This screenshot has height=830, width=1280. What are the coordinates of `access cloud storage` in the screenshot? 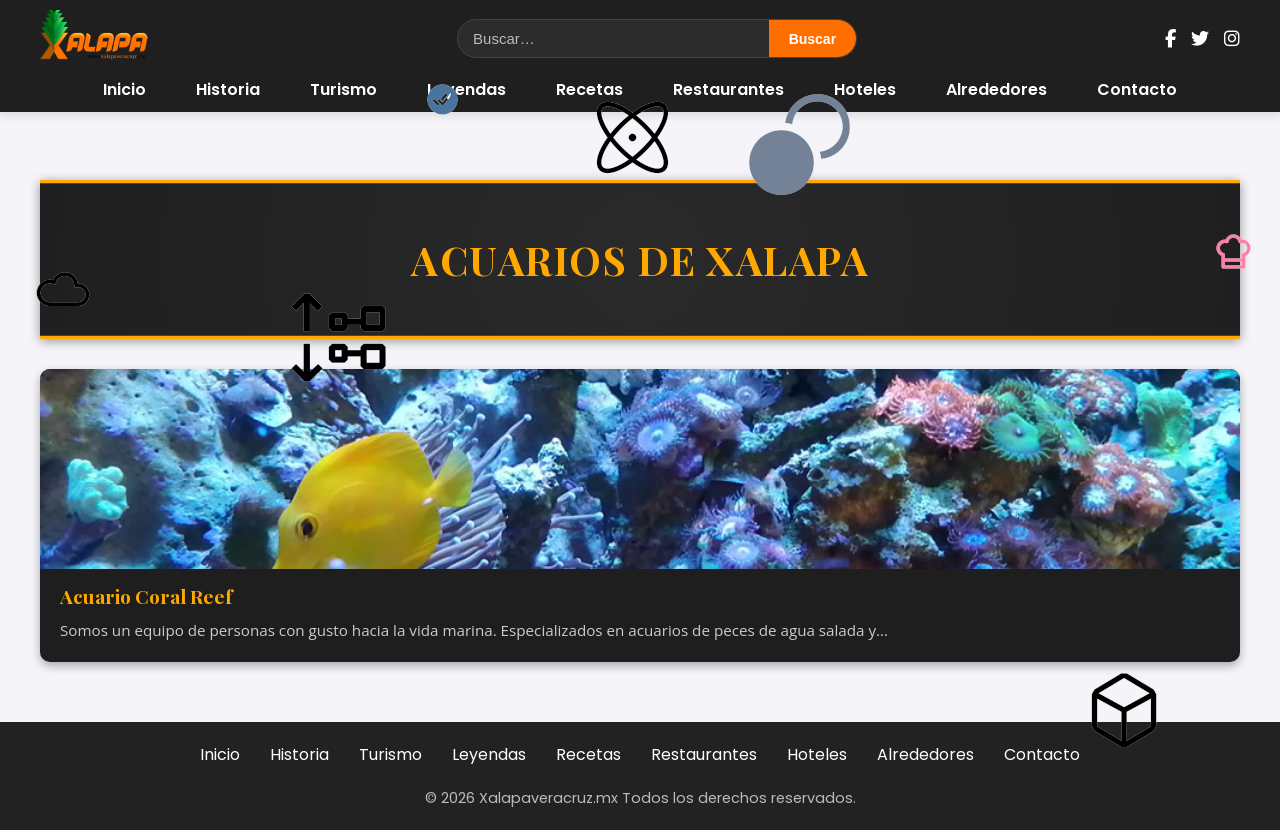 It's located at (63, 291).